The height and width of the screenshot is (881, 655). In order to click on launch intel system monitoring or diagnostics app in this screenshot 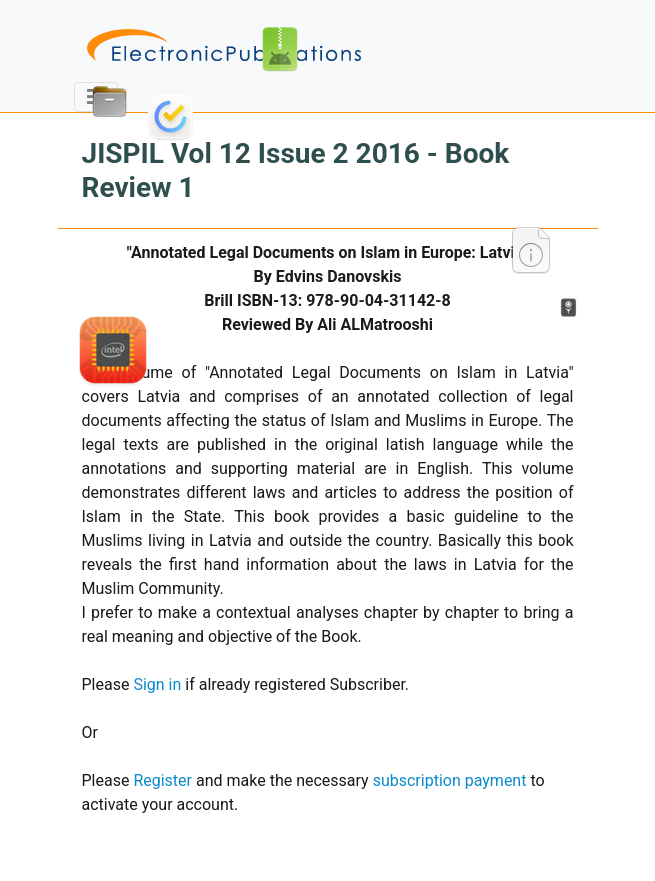, I will do `click(113, 350)`.